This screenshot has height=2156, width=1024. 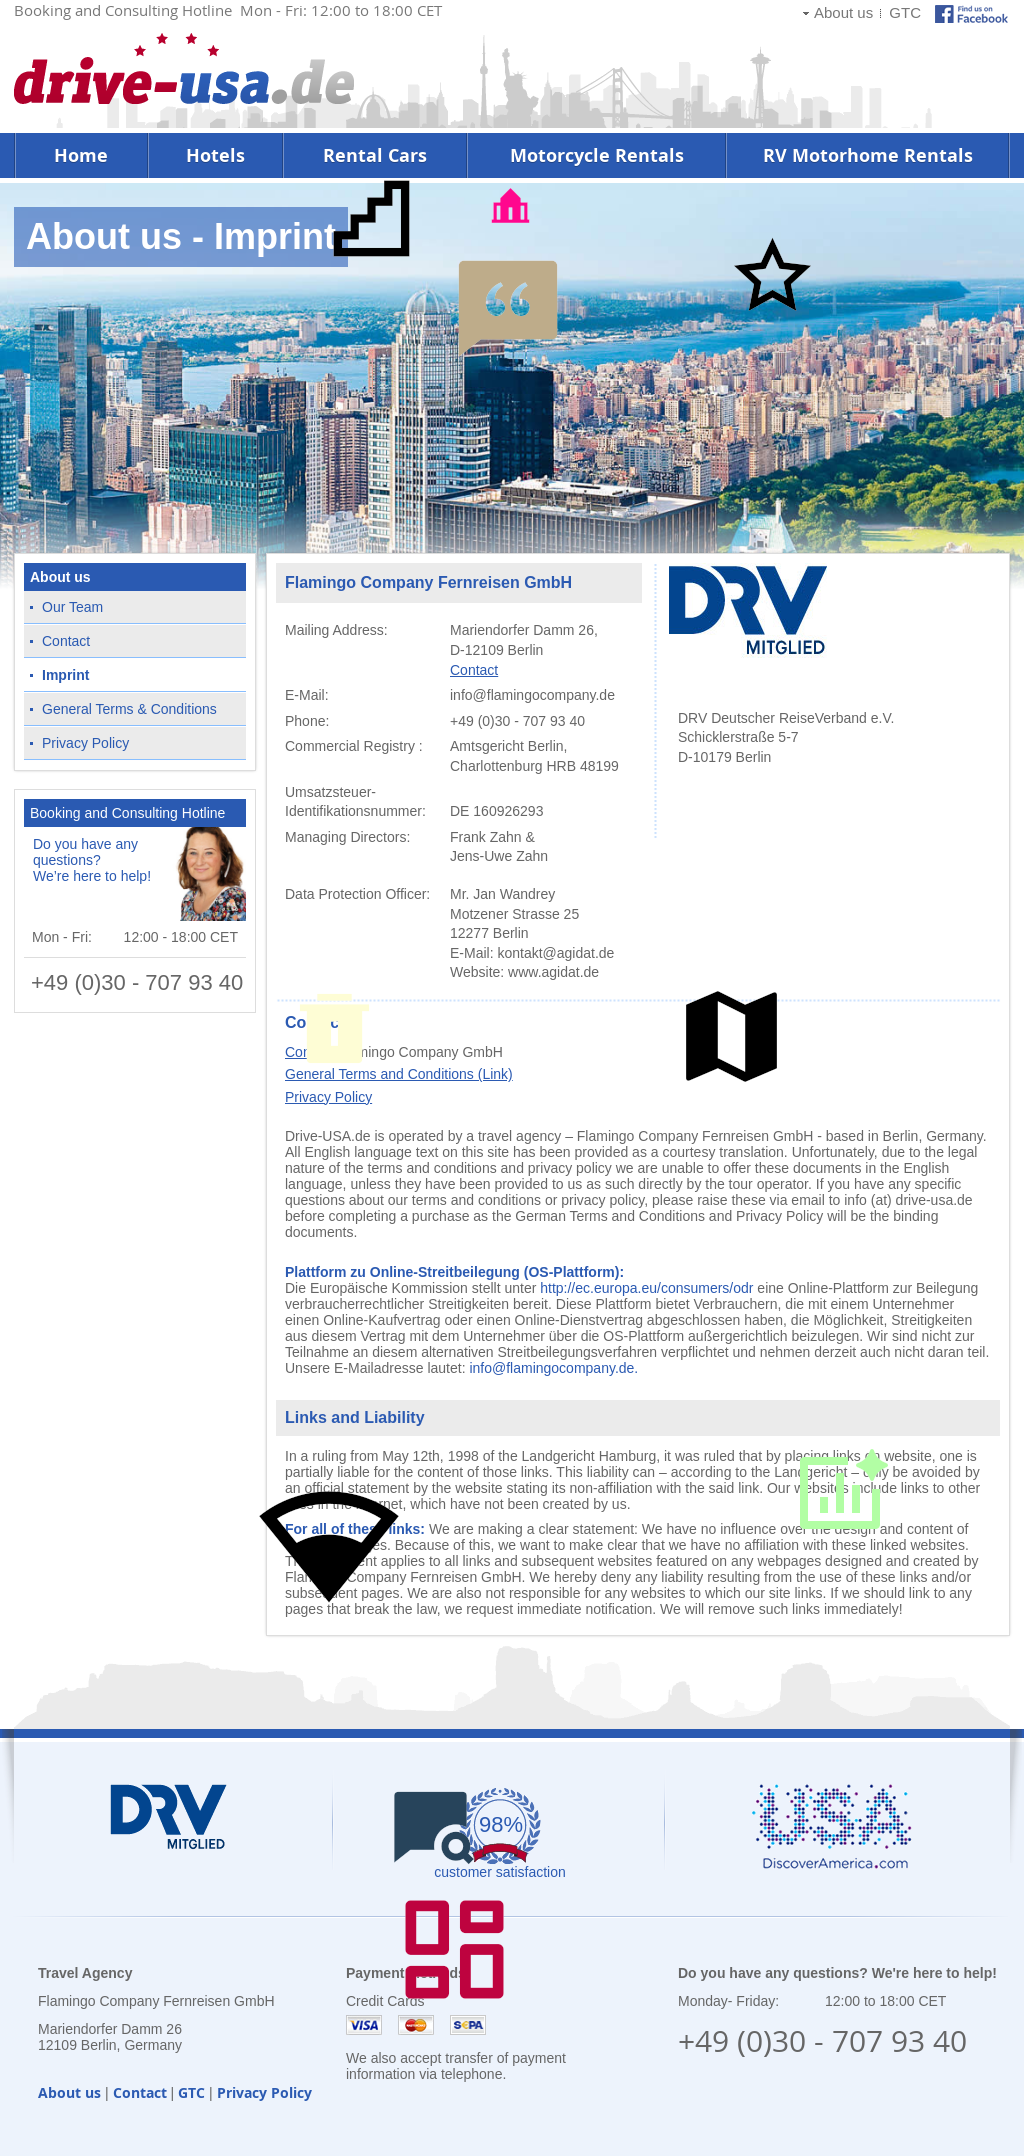 What do you see at coordinates (329, 1547) in the screenshot?
I see `indicates weak wifi signal strength` at bounding box center [329, 1547].